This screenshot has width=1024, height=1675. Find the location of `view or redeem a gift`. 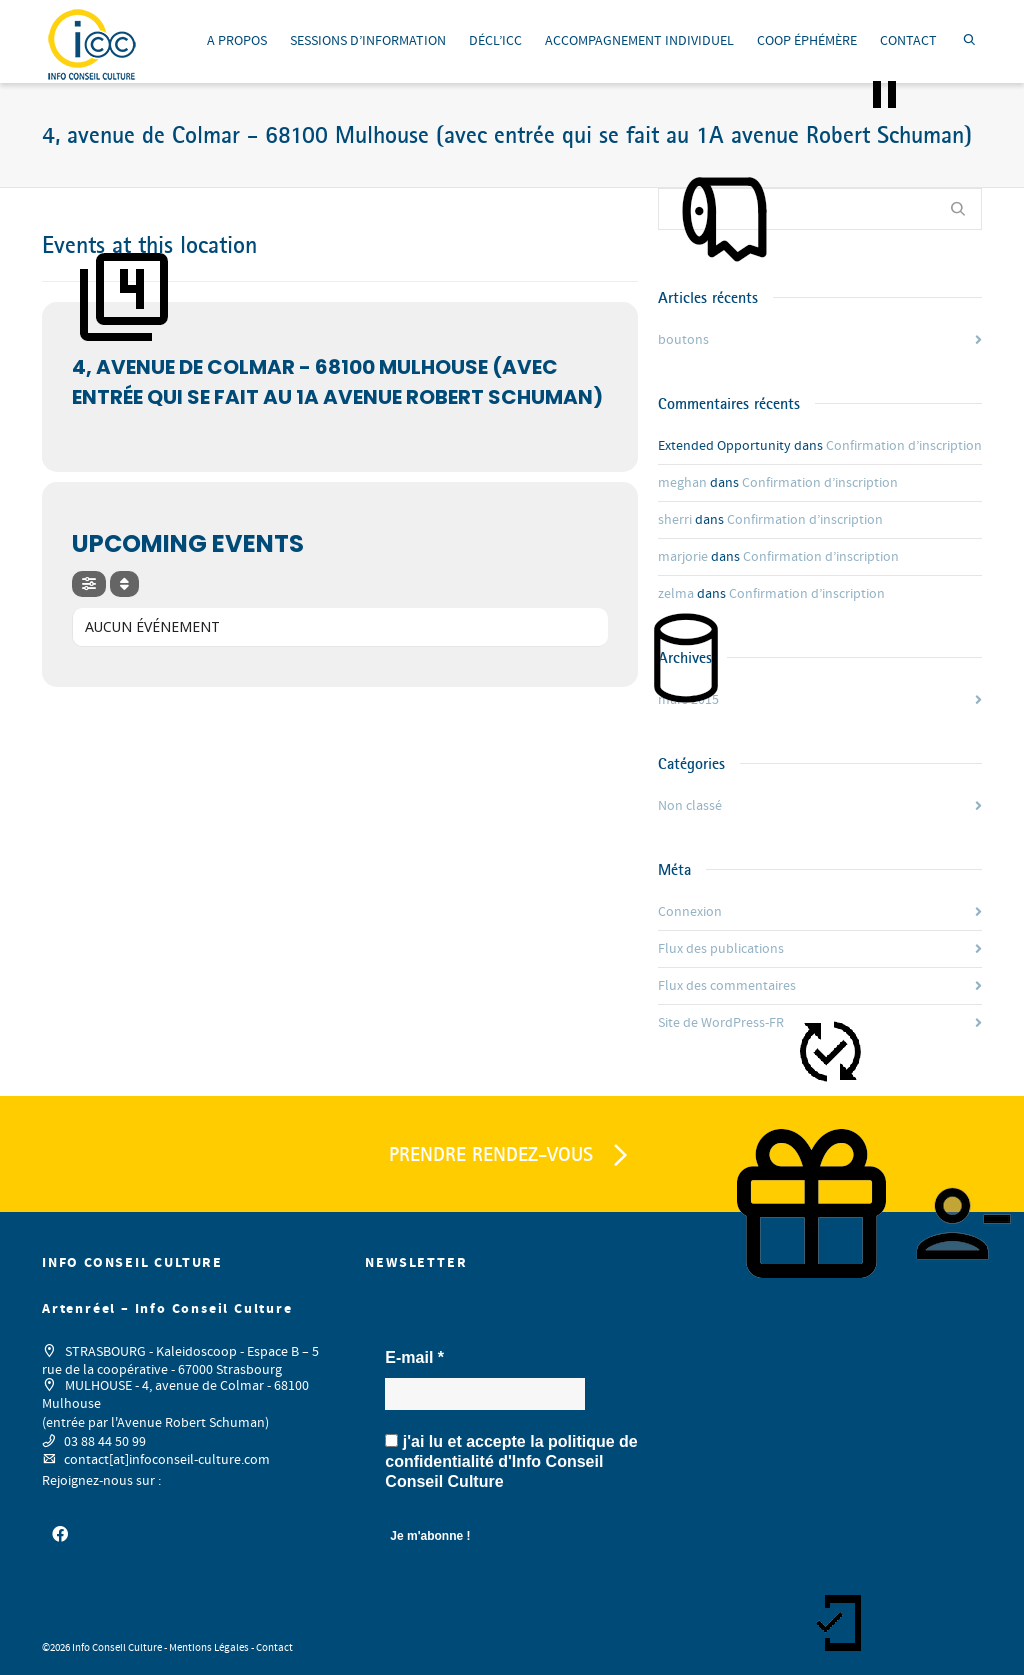

view or redeem a gift is located at coordinates (811, 1203).